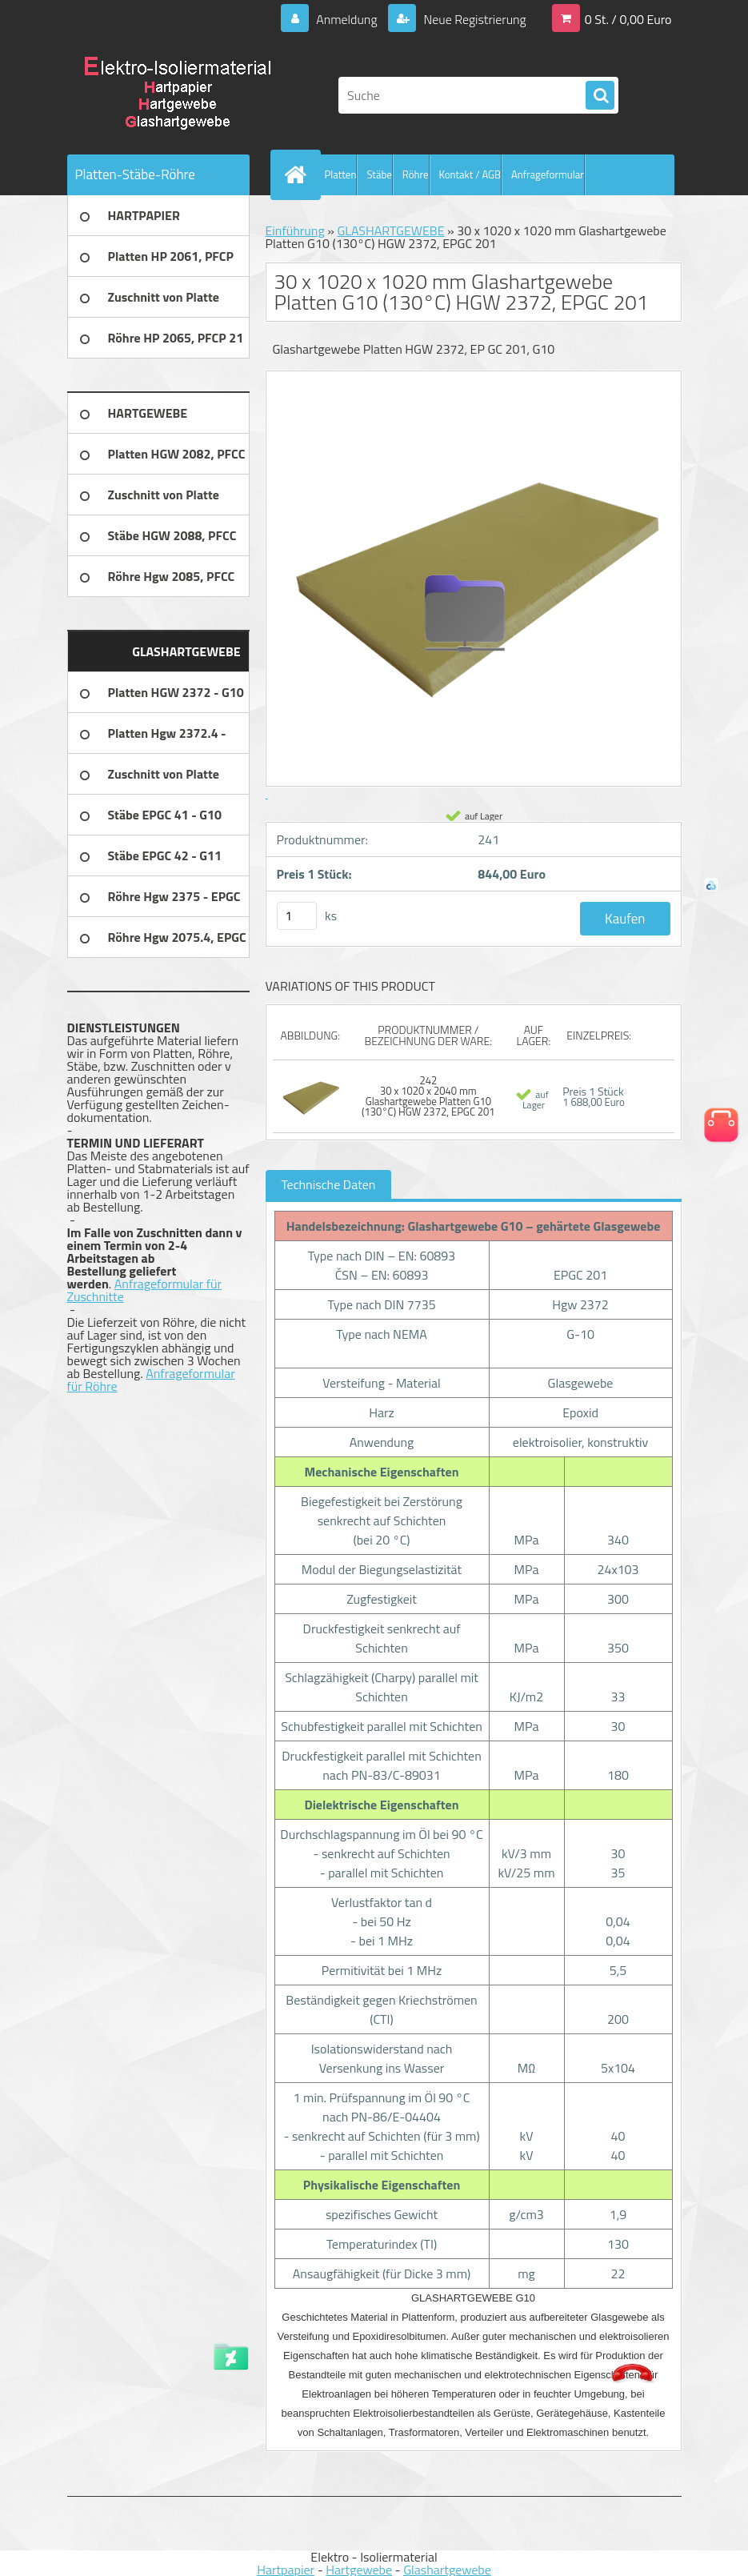 The width and height of the screenshot is (748, 2576). I want to click on open rclone browser for cloud storage management, so click(711, 885).